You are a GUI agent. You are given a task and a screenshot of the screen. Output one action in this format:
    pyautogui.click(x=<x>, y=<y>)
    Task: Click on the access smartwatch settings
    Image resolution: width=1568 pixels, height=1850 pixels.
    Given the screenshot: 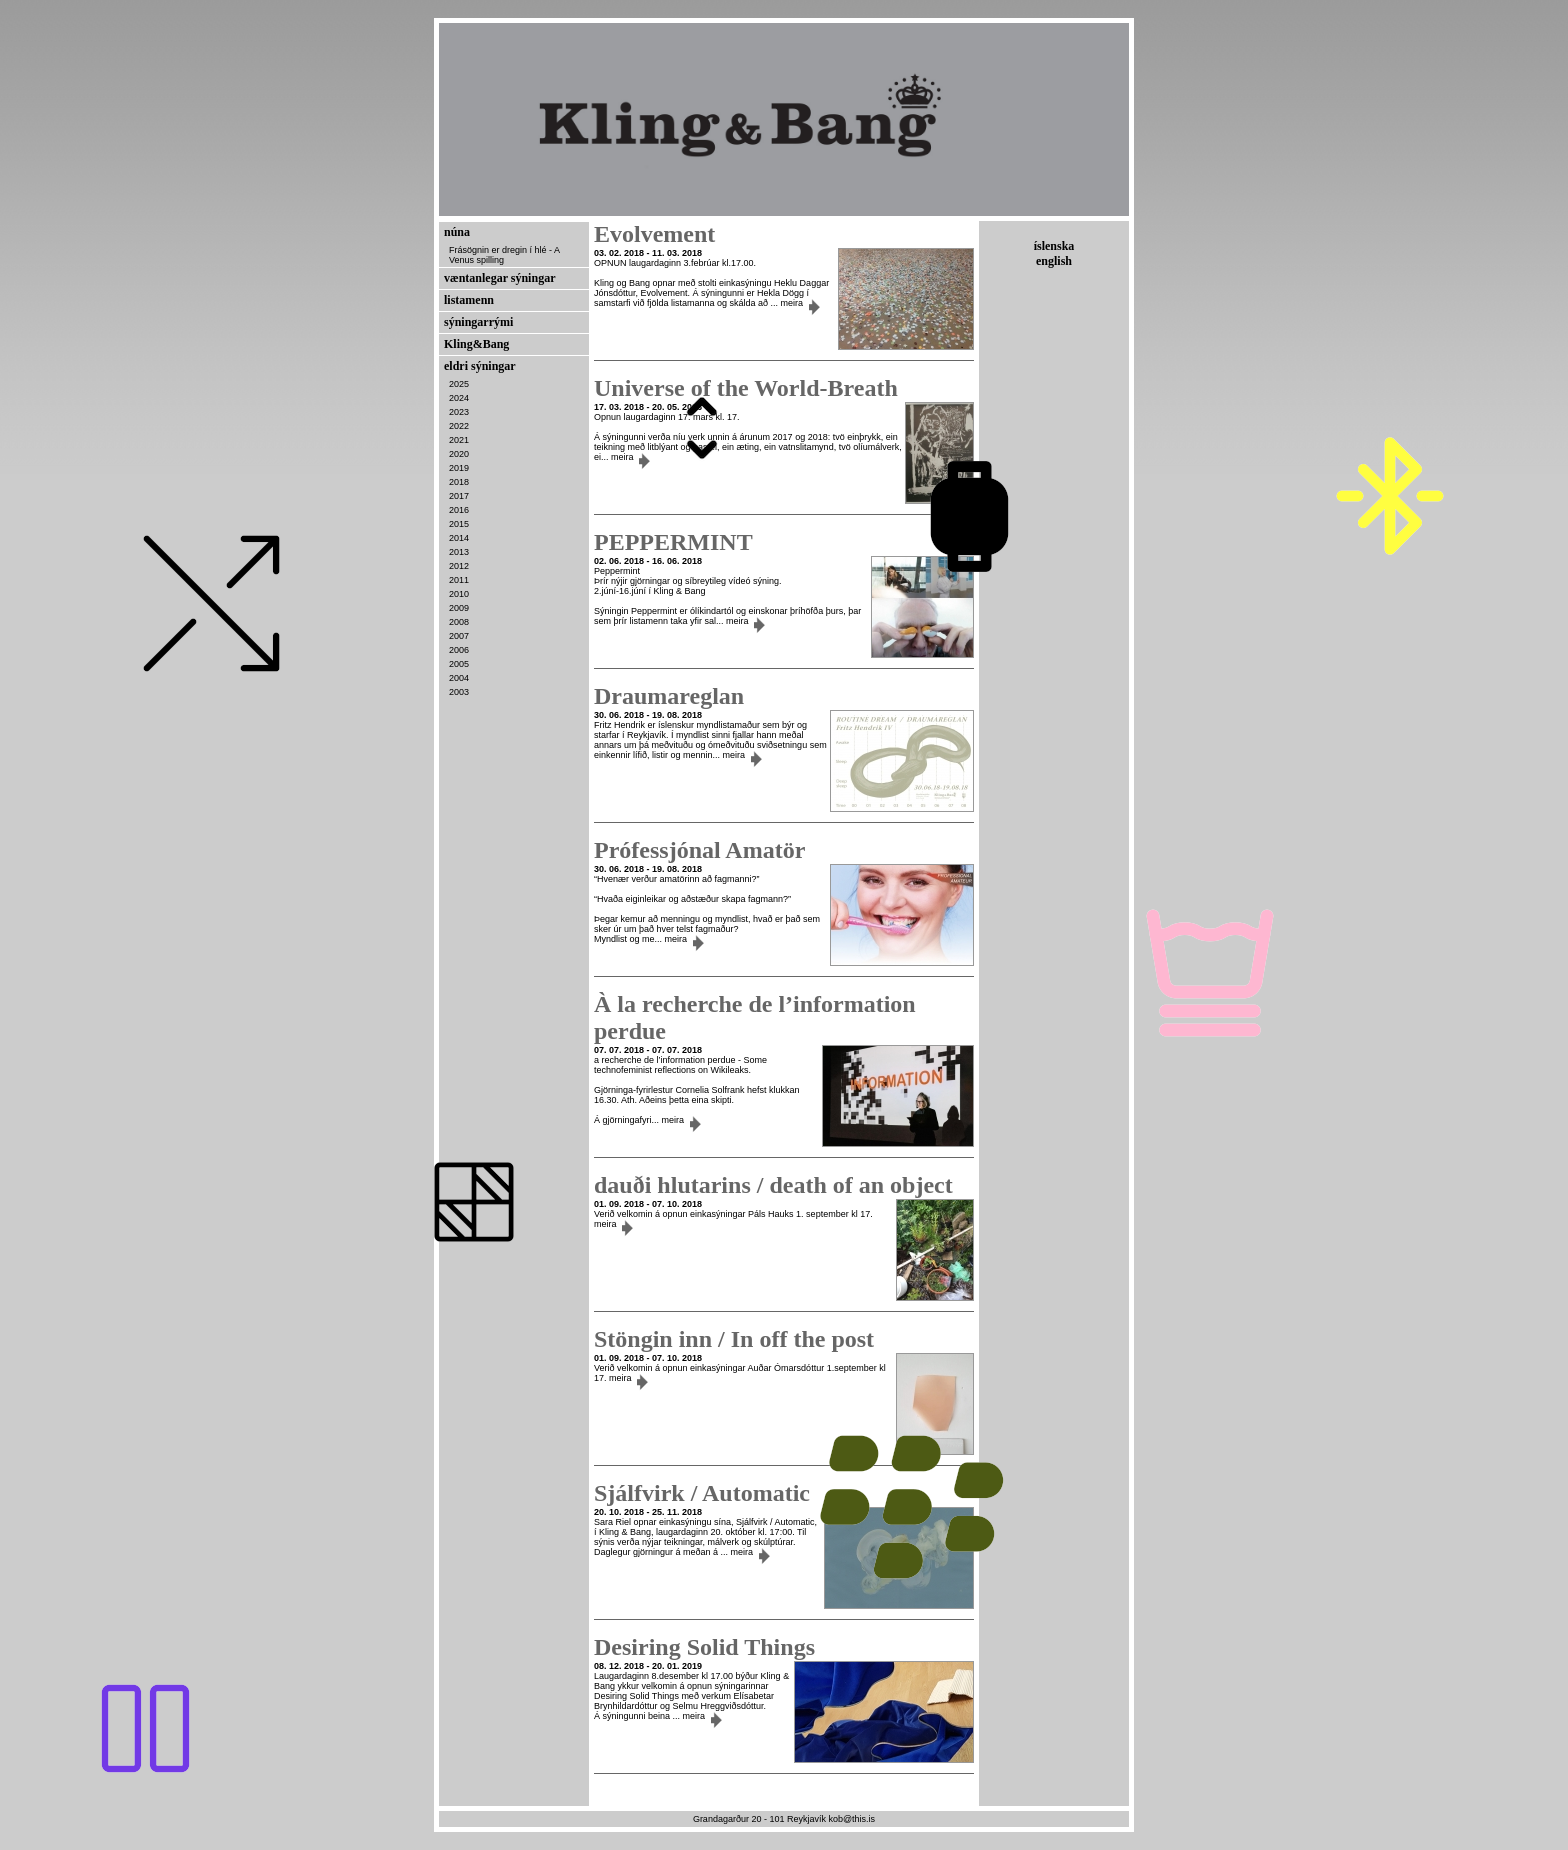 What is the action you would take?
    pyautogui.click(x=969, y=516)
    